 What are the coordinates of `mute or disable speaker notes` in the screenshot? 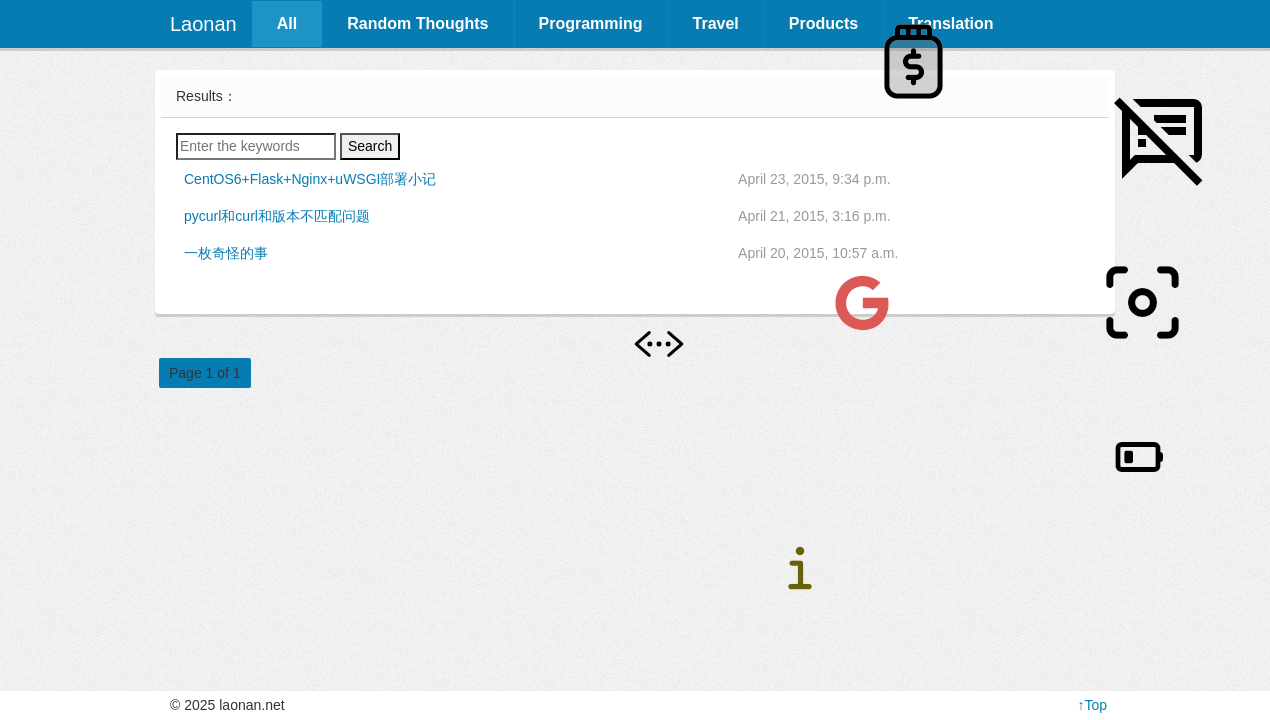 It's located at (1162, 139).